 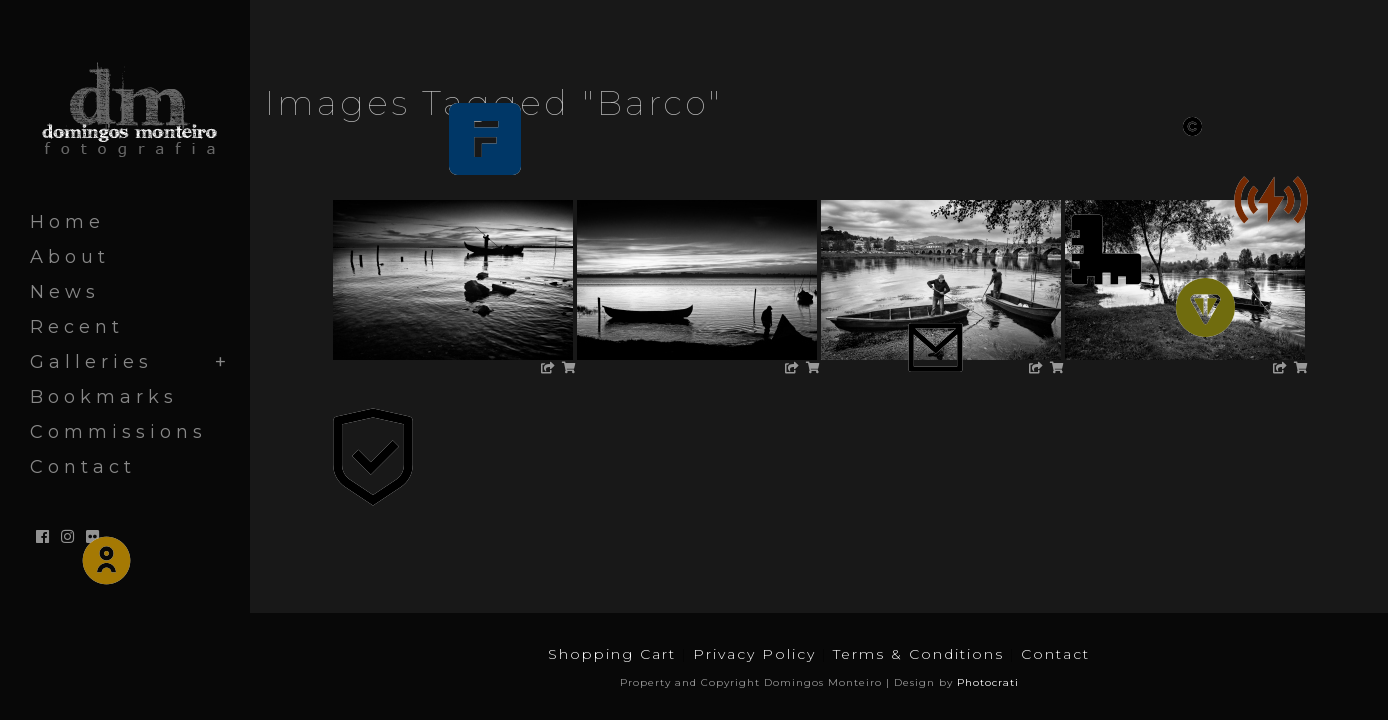 What do you see at coordinates (106, 560) in the screenshot?
I see `access your account or profile` at bounding box center [106, 560].